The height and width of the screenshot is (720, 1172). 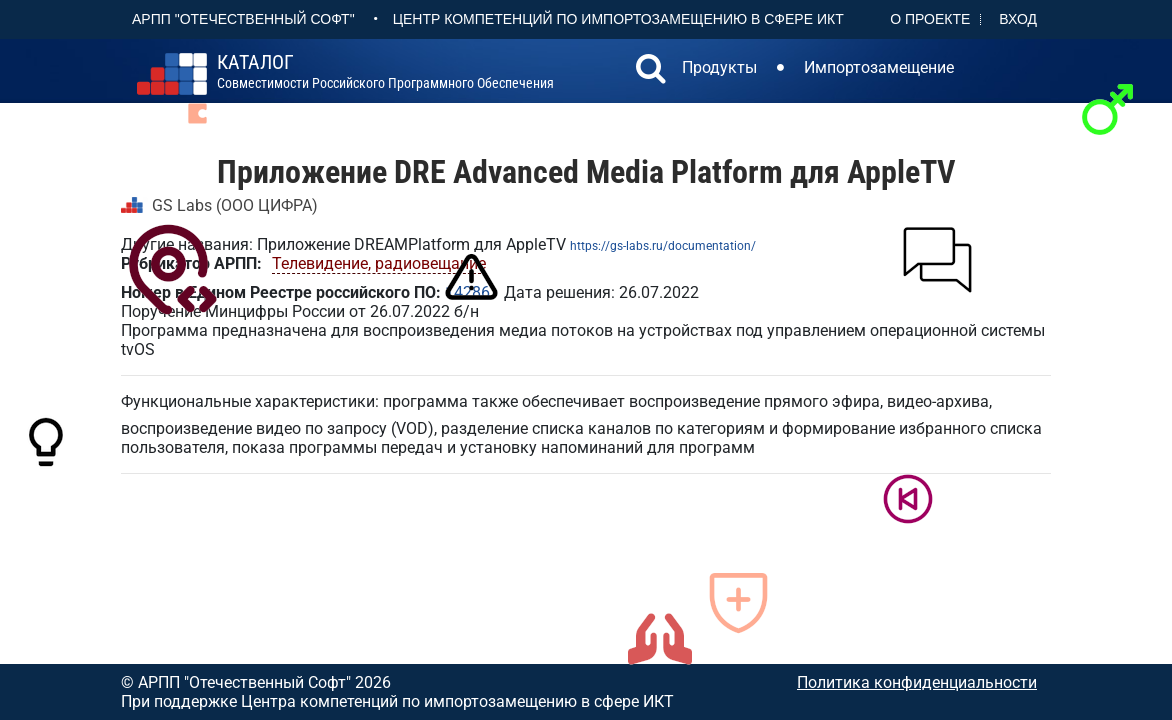 I want to click on open your conversations, so click(x=937, y=258).